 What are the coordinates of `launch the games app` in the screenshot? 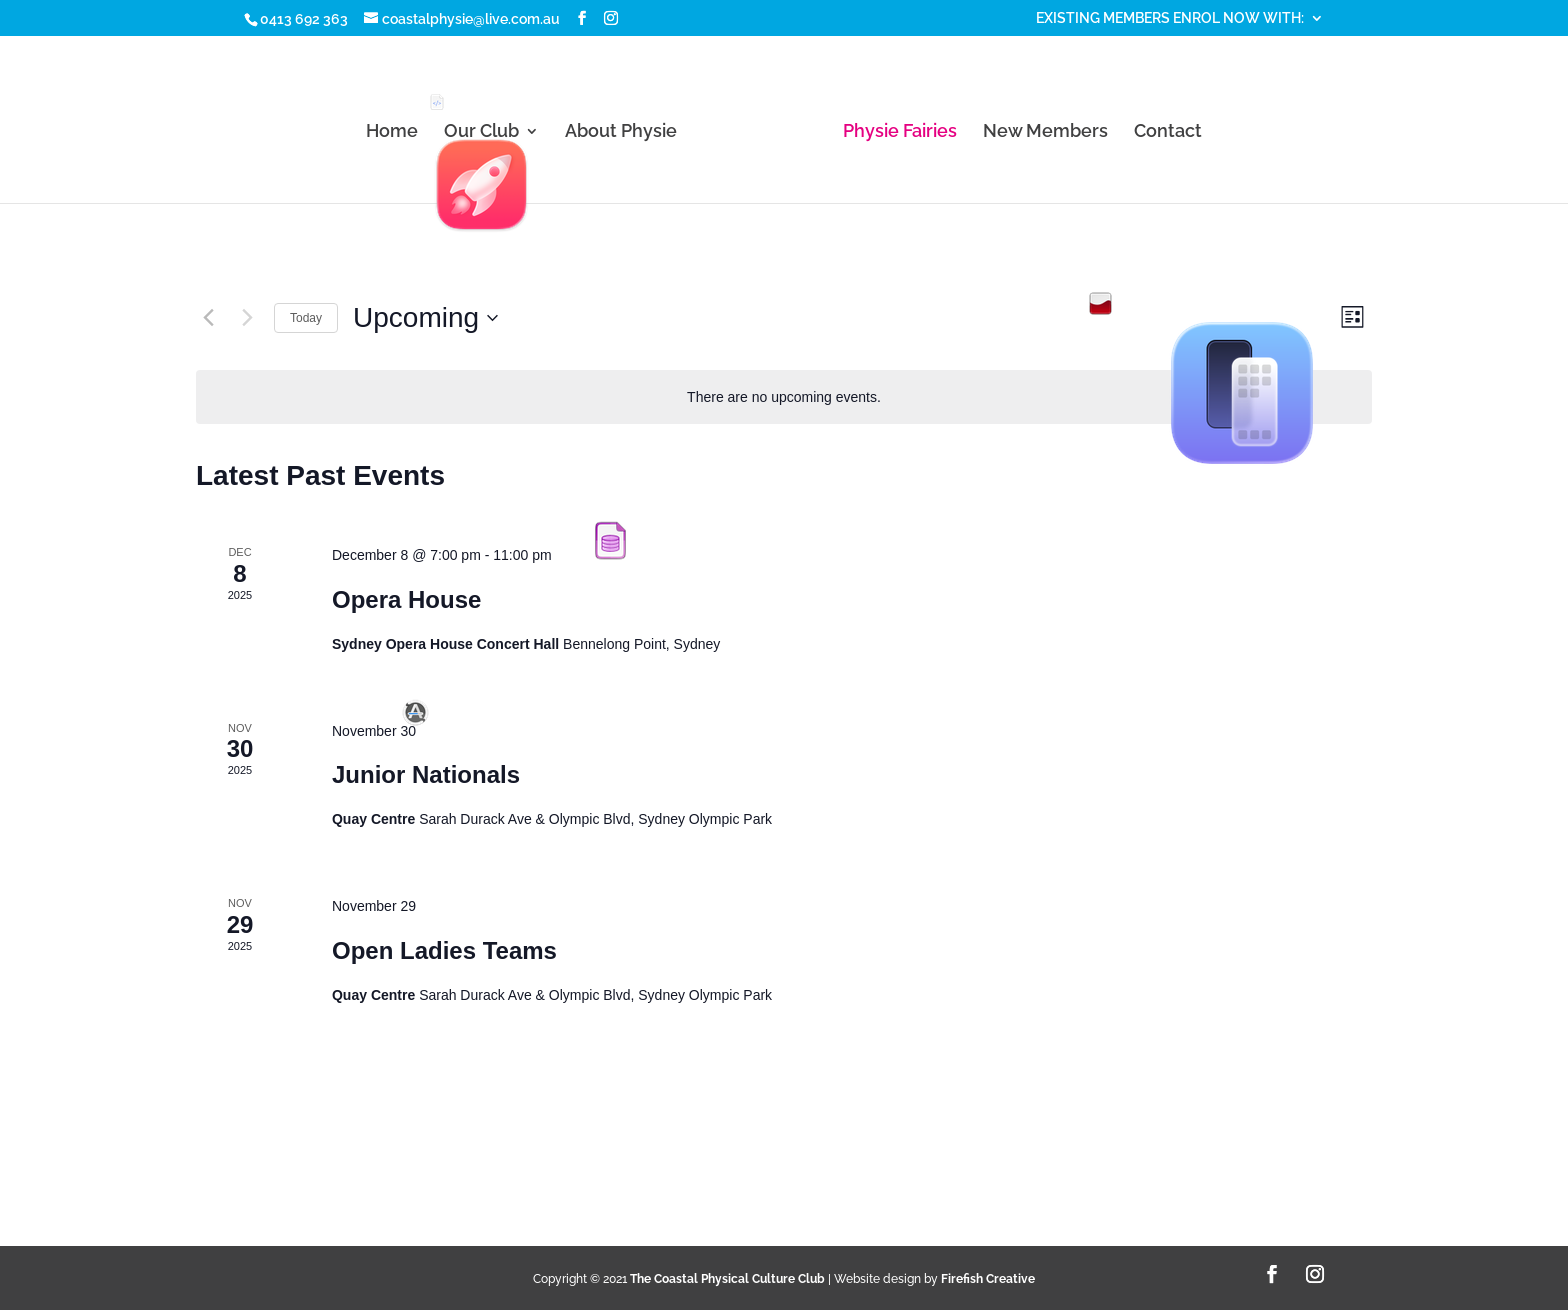 It's located at (481, 184).